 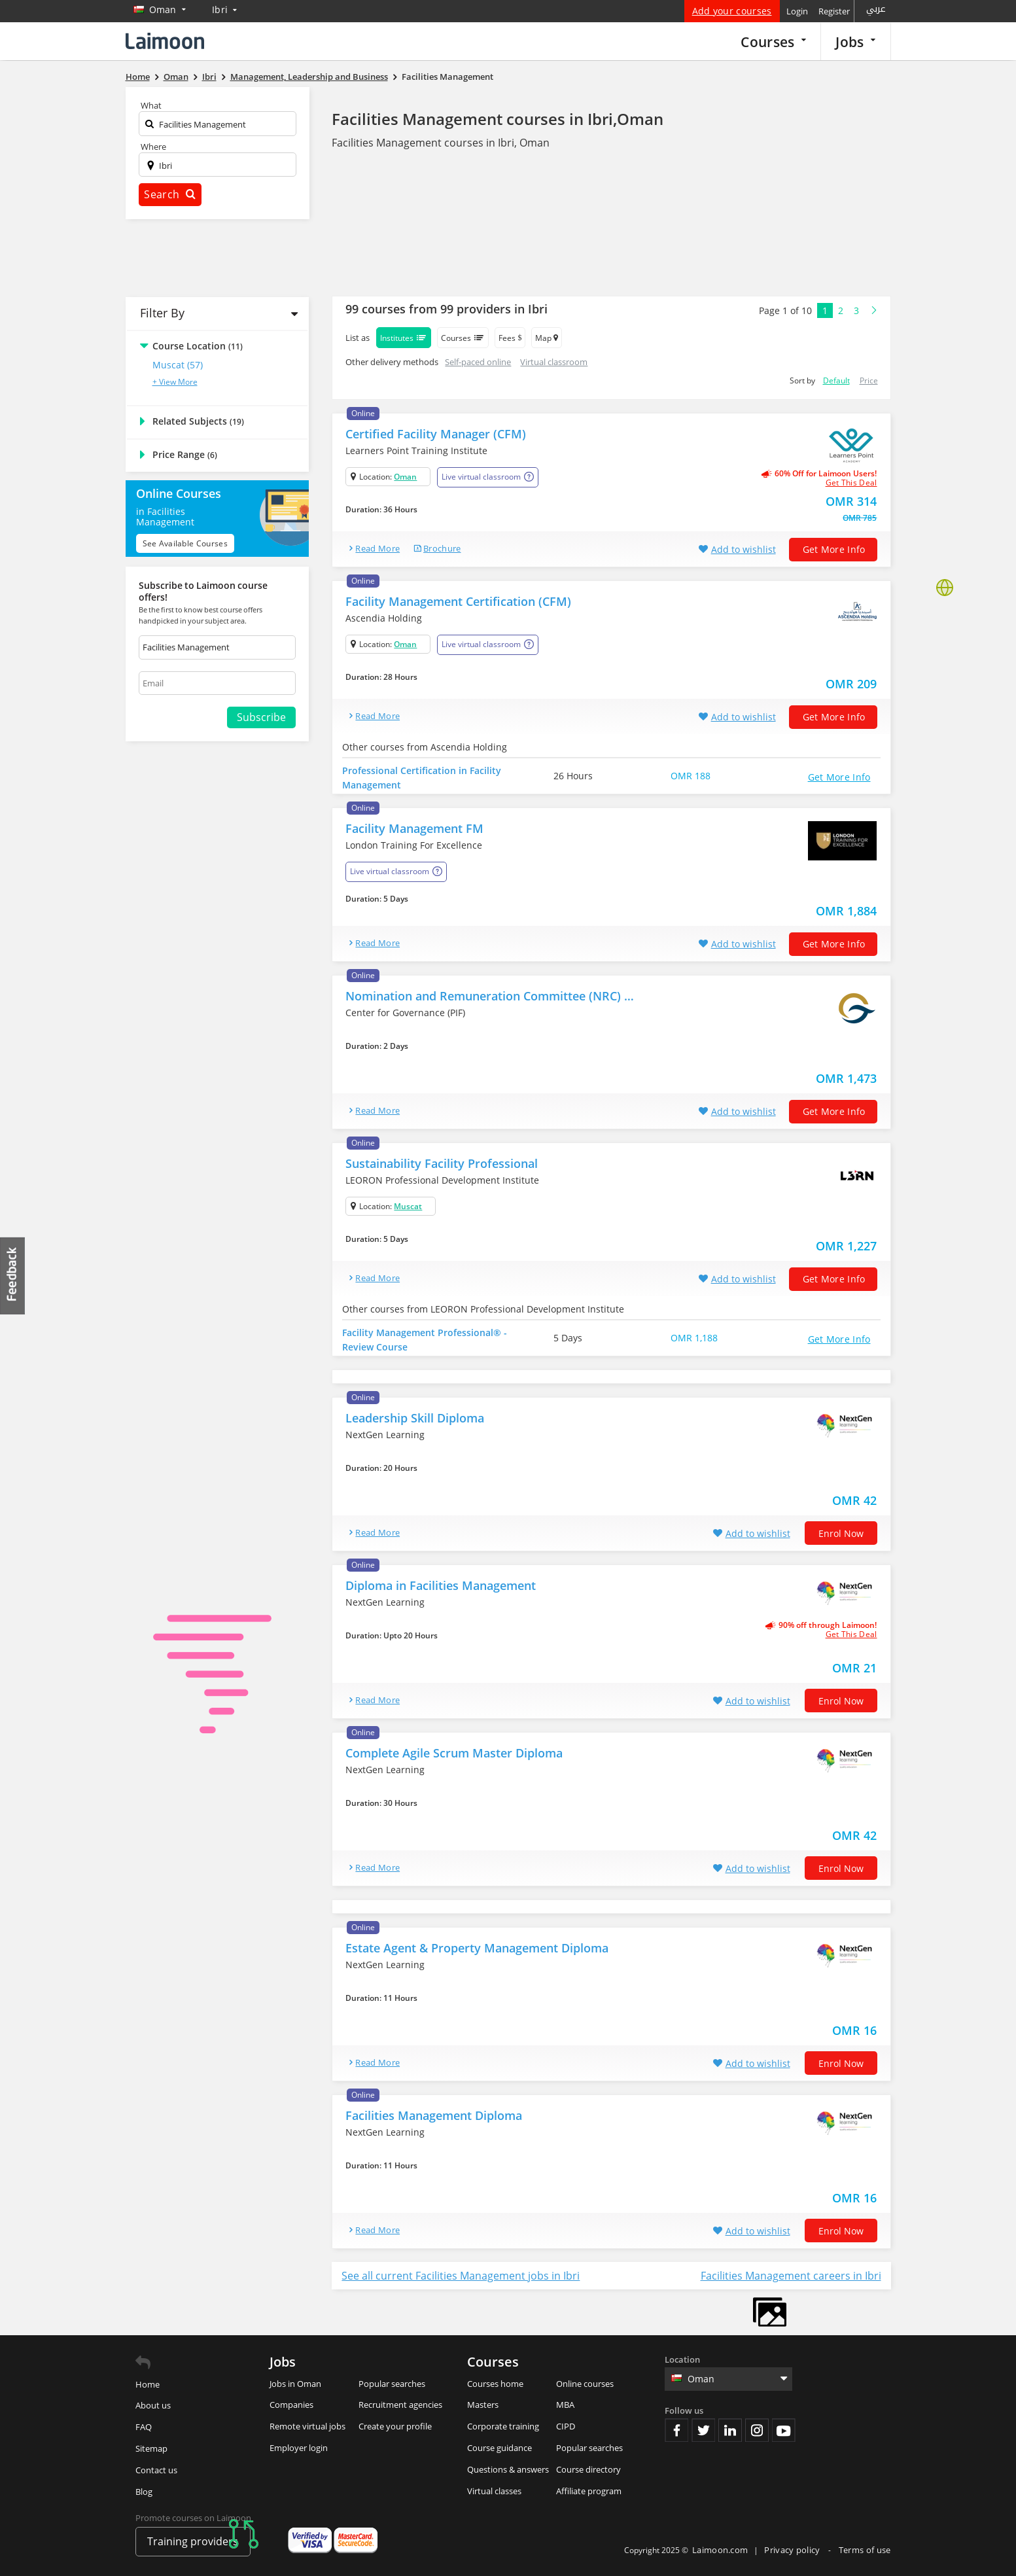 I want to click on view photo gallery, so click(x=769, y=2312).